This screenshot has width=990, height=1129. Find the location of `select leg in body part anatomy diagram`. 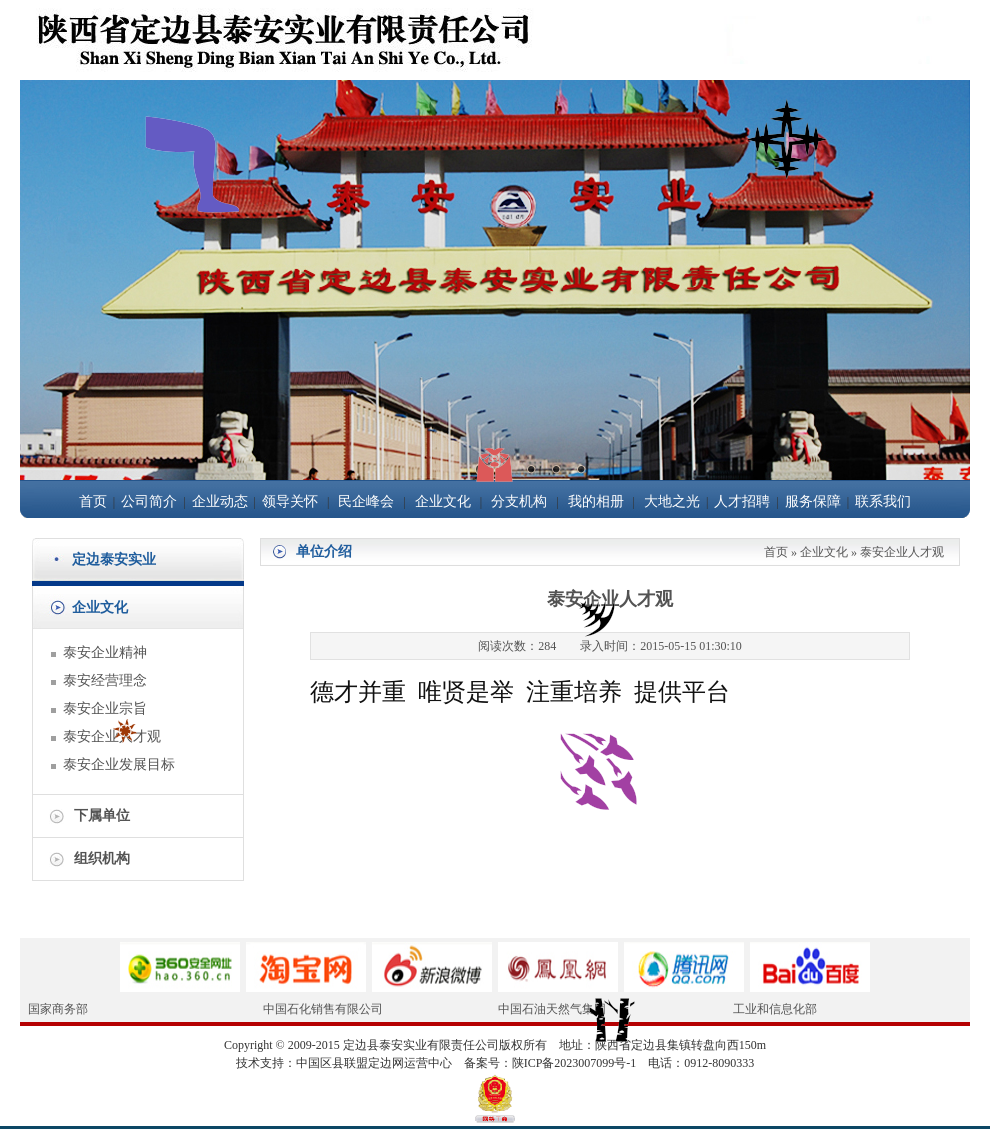

select leg in body part anatomy diagram is located at coordinates (193, 164).